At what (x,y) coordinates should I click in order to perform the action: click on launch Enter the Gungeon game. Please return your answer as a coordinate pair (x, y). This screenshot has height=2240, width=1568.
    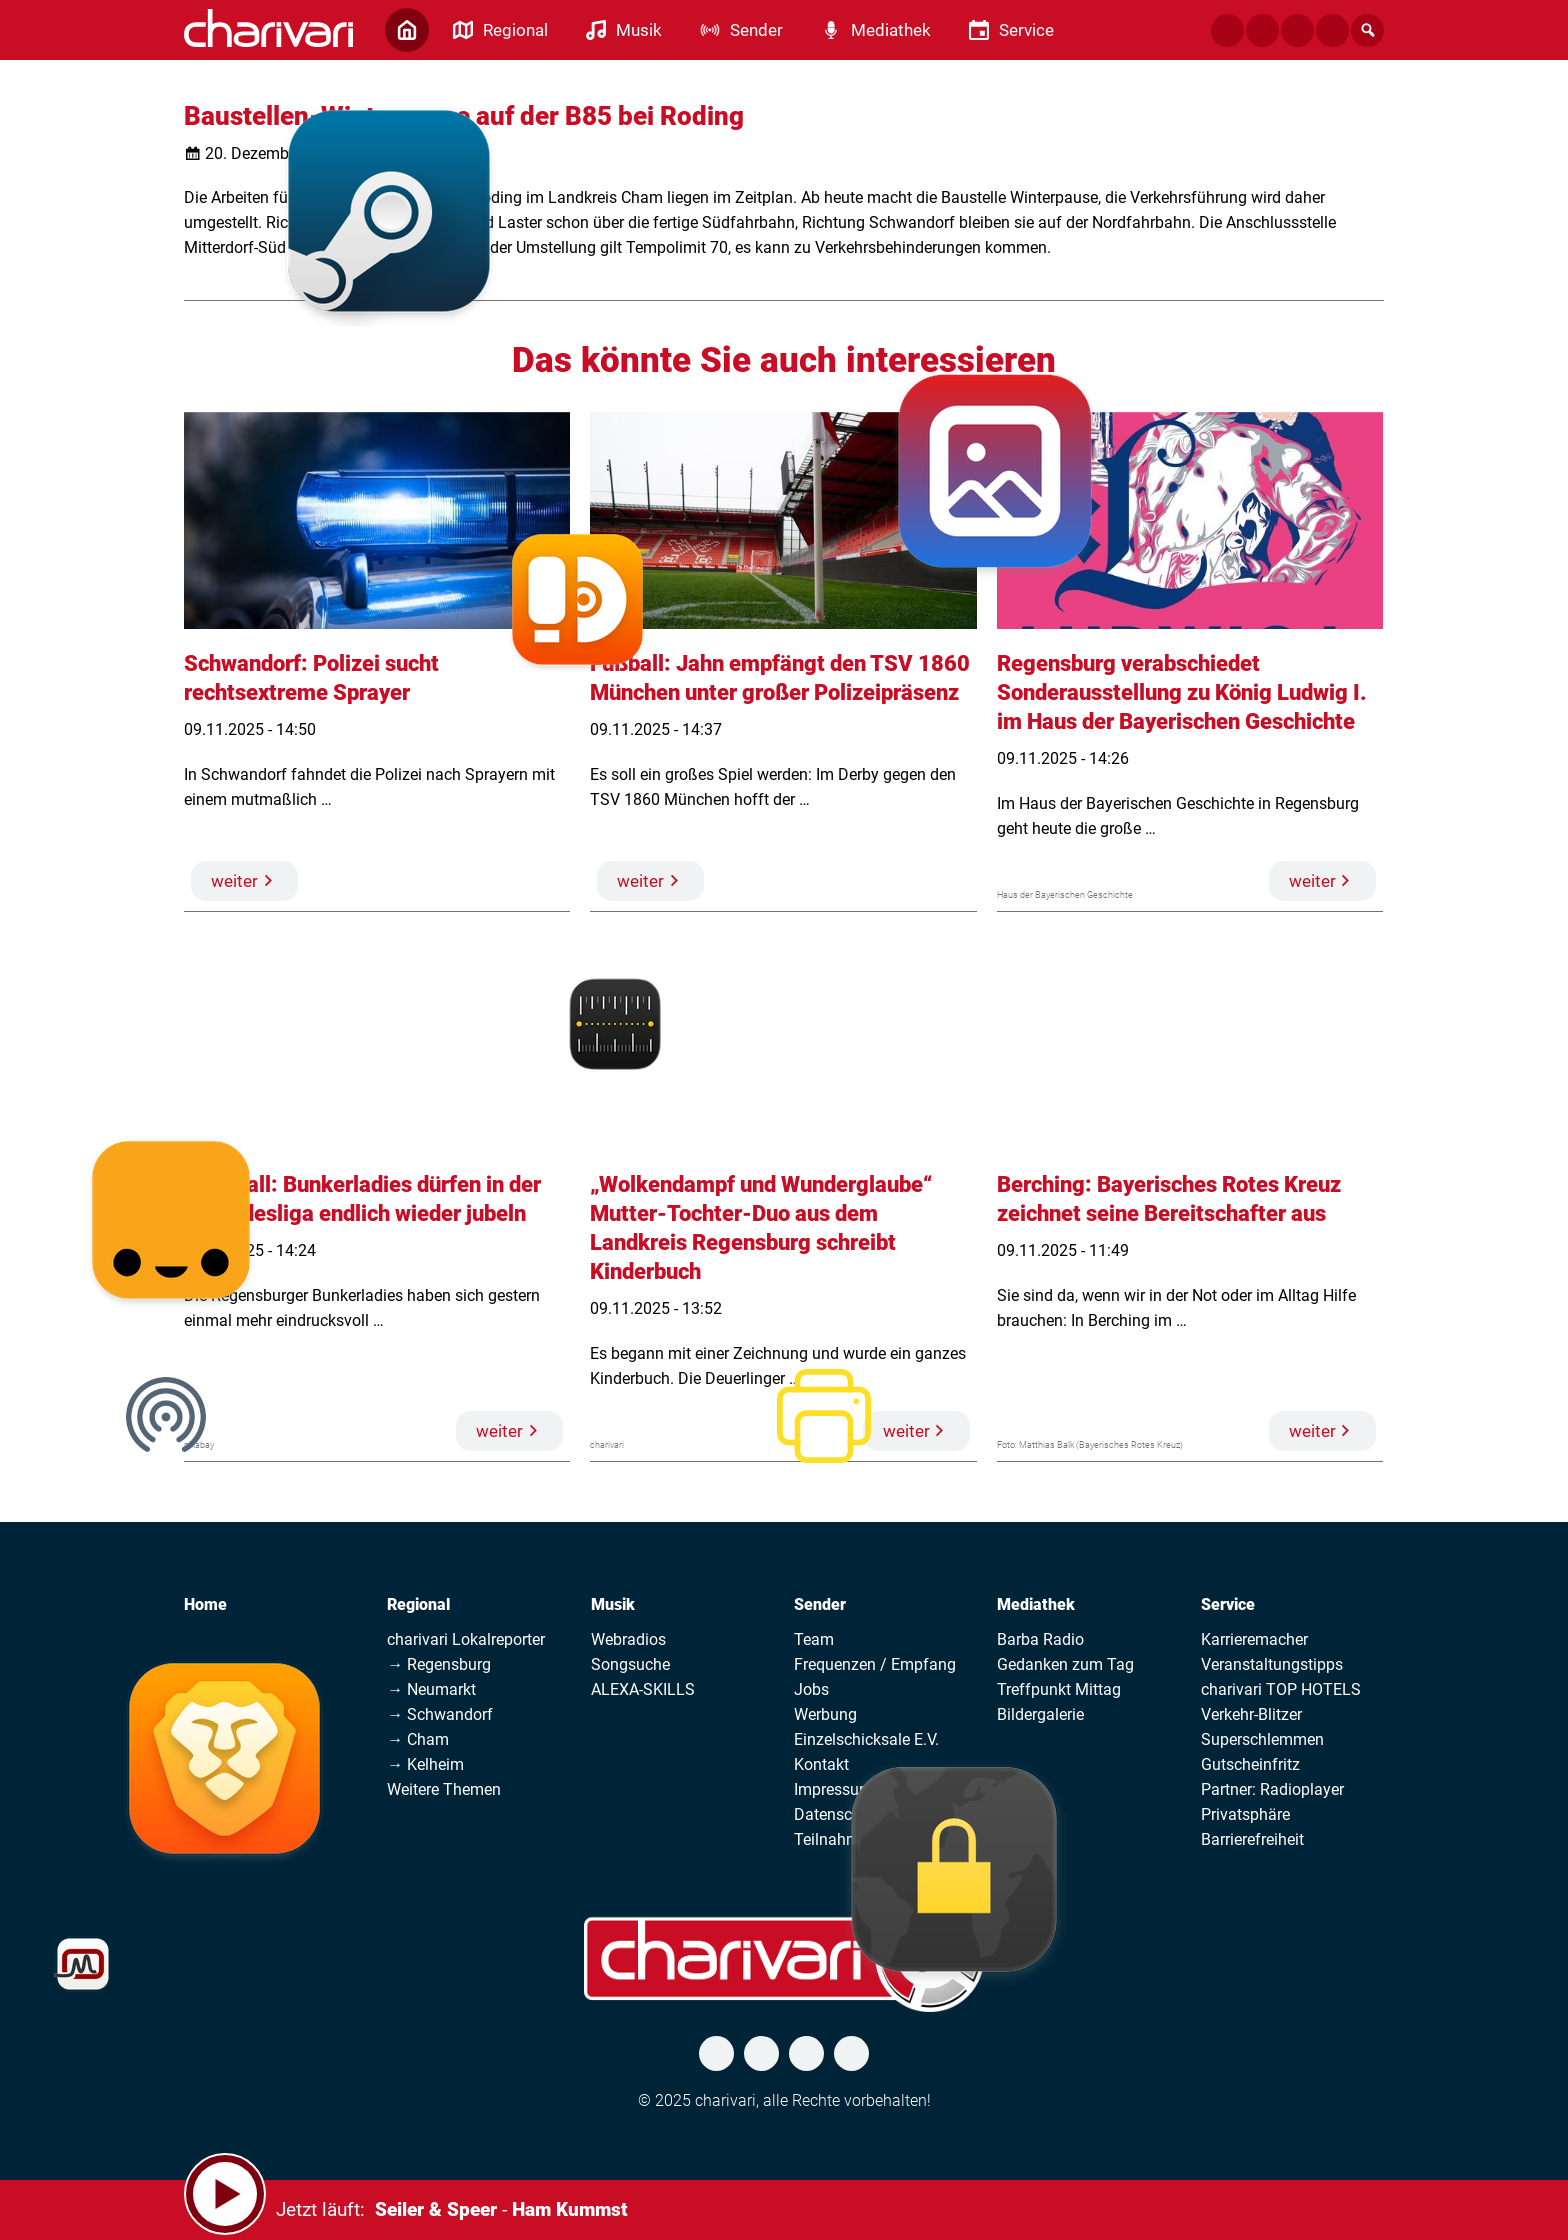
    Looking at the image, I should click on (171, 1220).